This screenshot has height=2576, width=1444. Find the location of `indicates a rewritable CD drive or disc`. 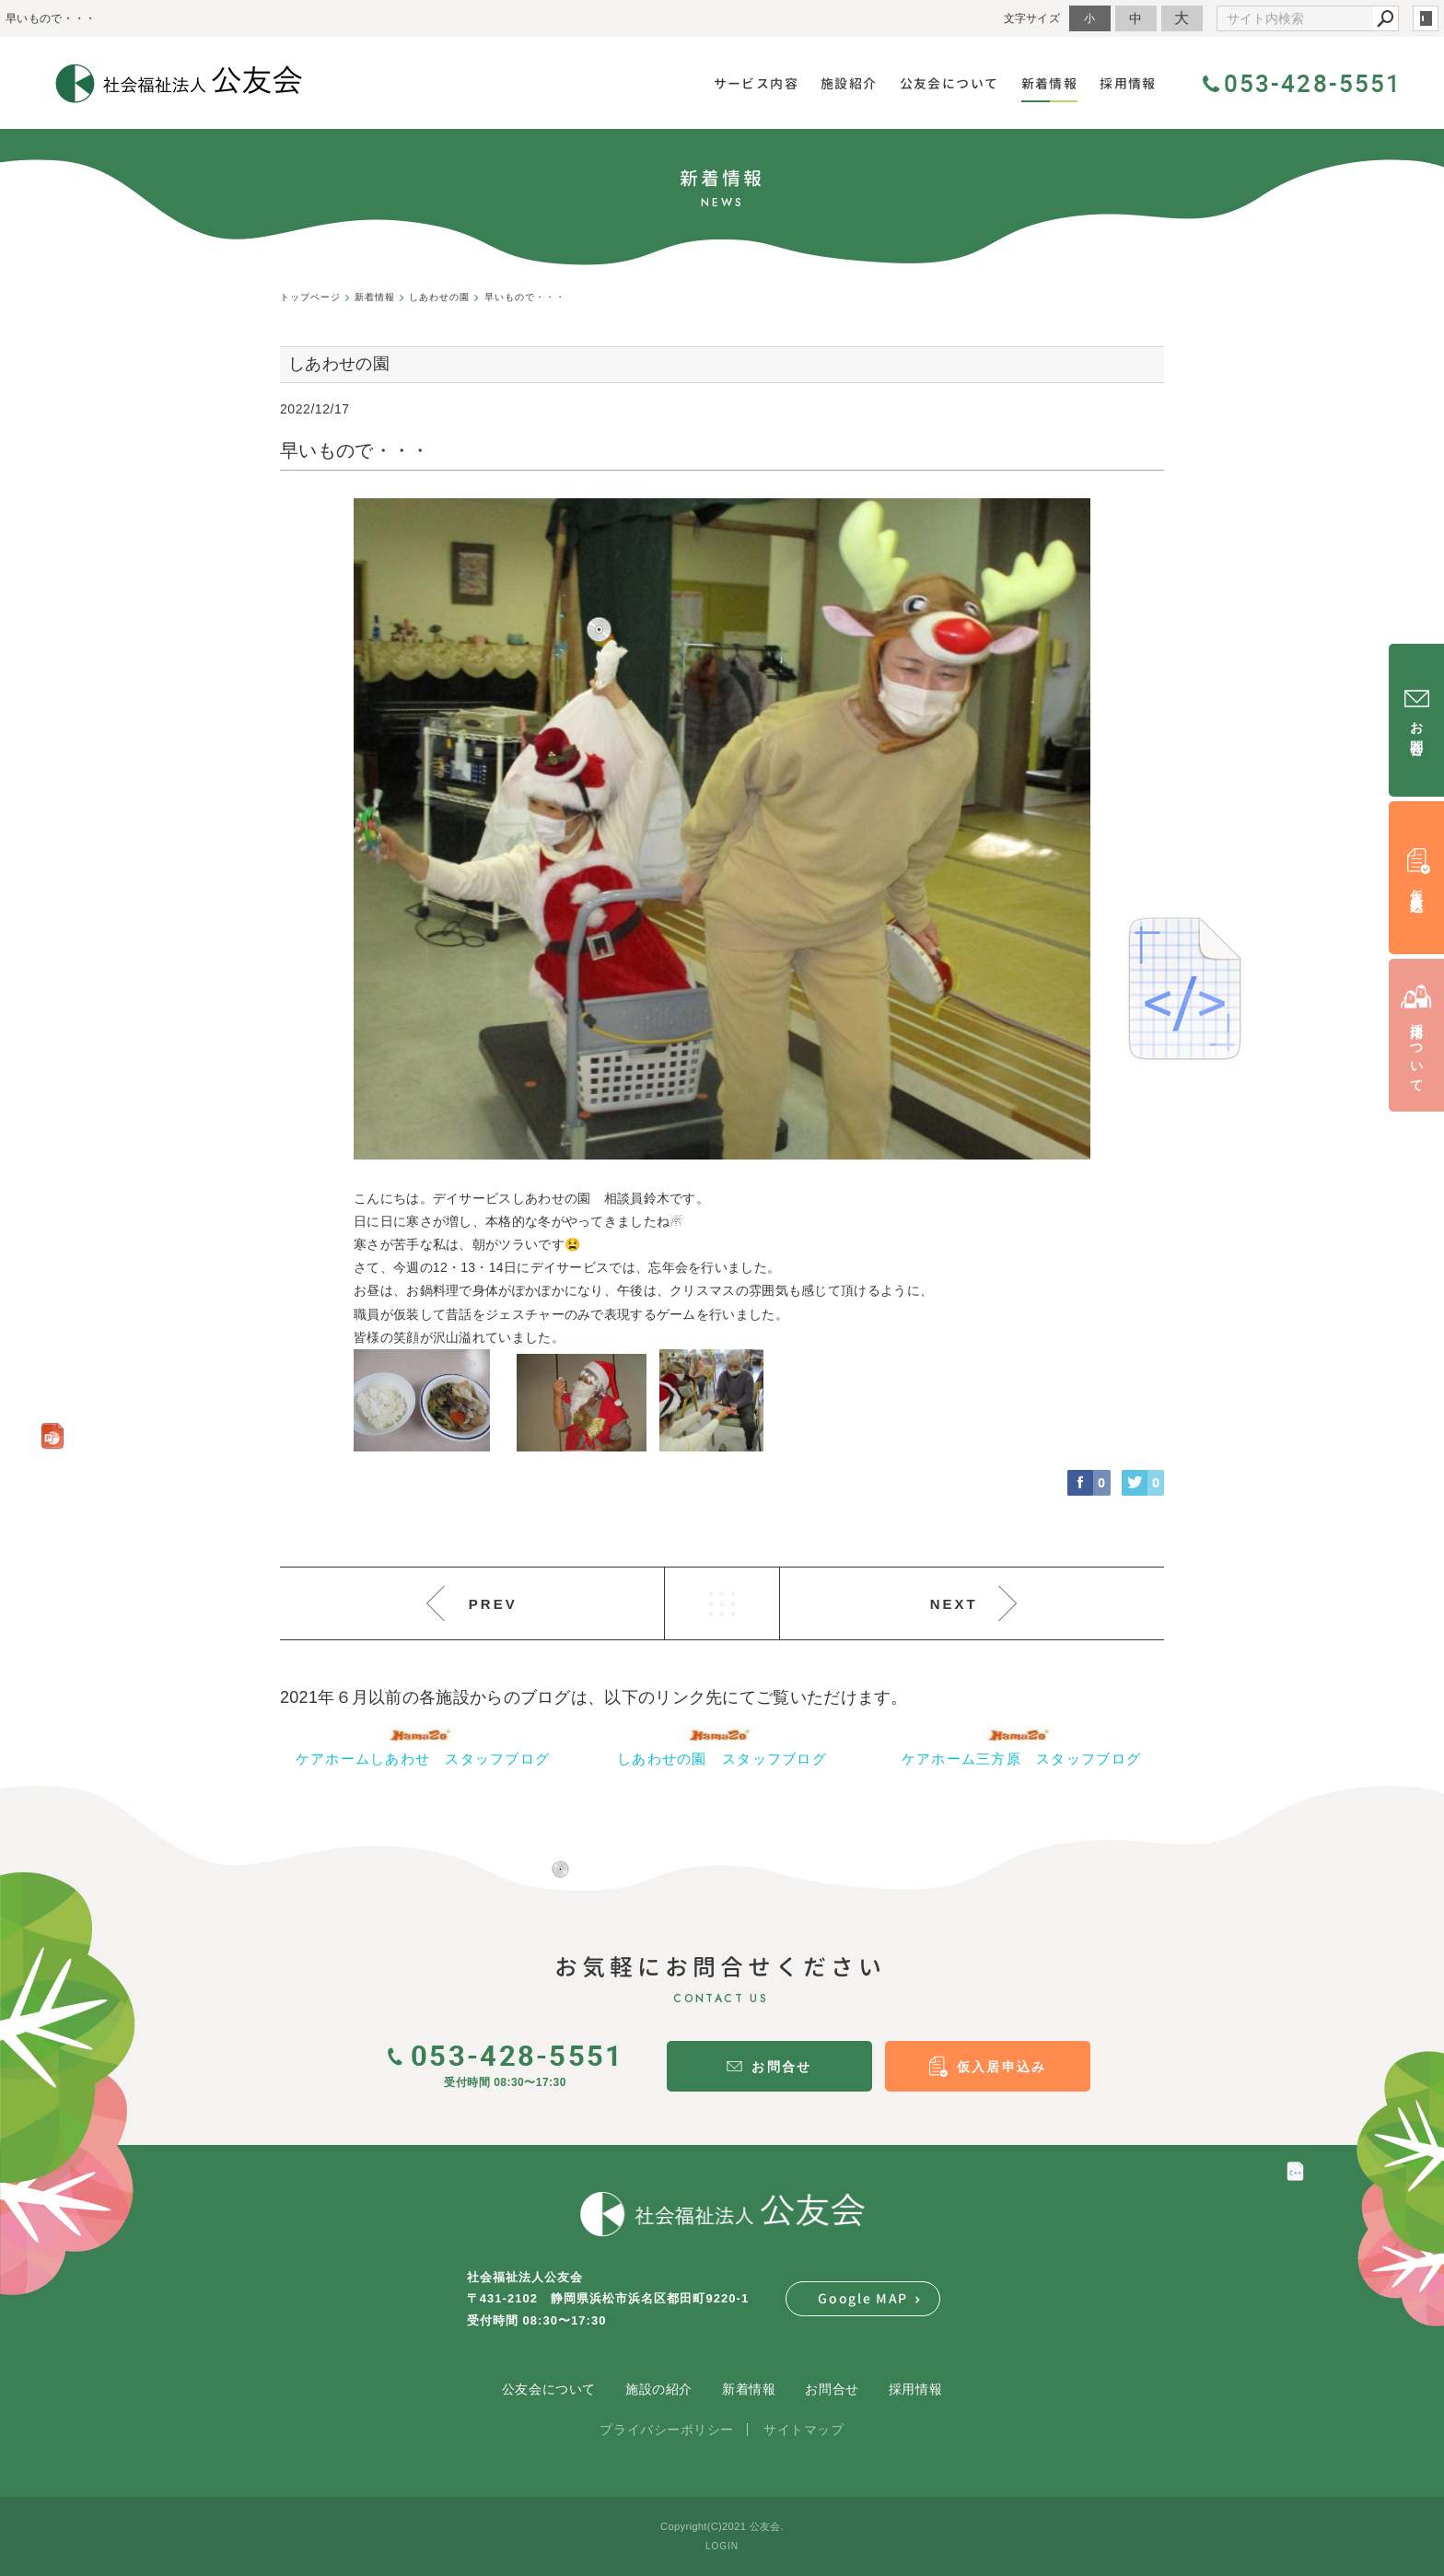

indicates a rewritable CD drive or disc is located at coordinates (599, 629).